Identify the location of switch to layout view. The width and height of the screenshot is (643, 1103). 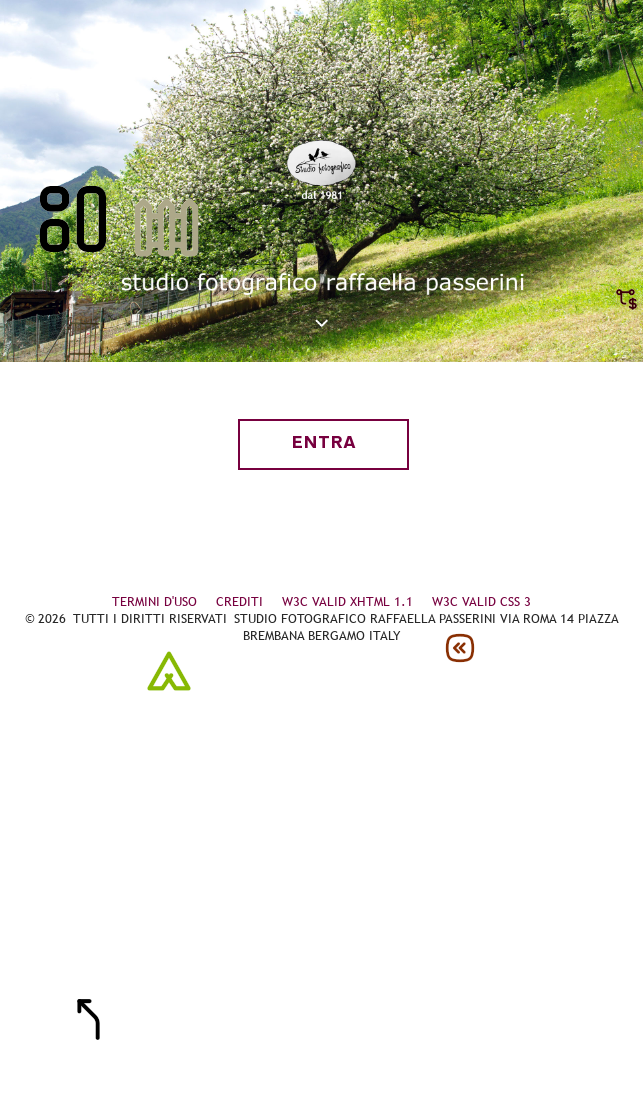
(73, 219).